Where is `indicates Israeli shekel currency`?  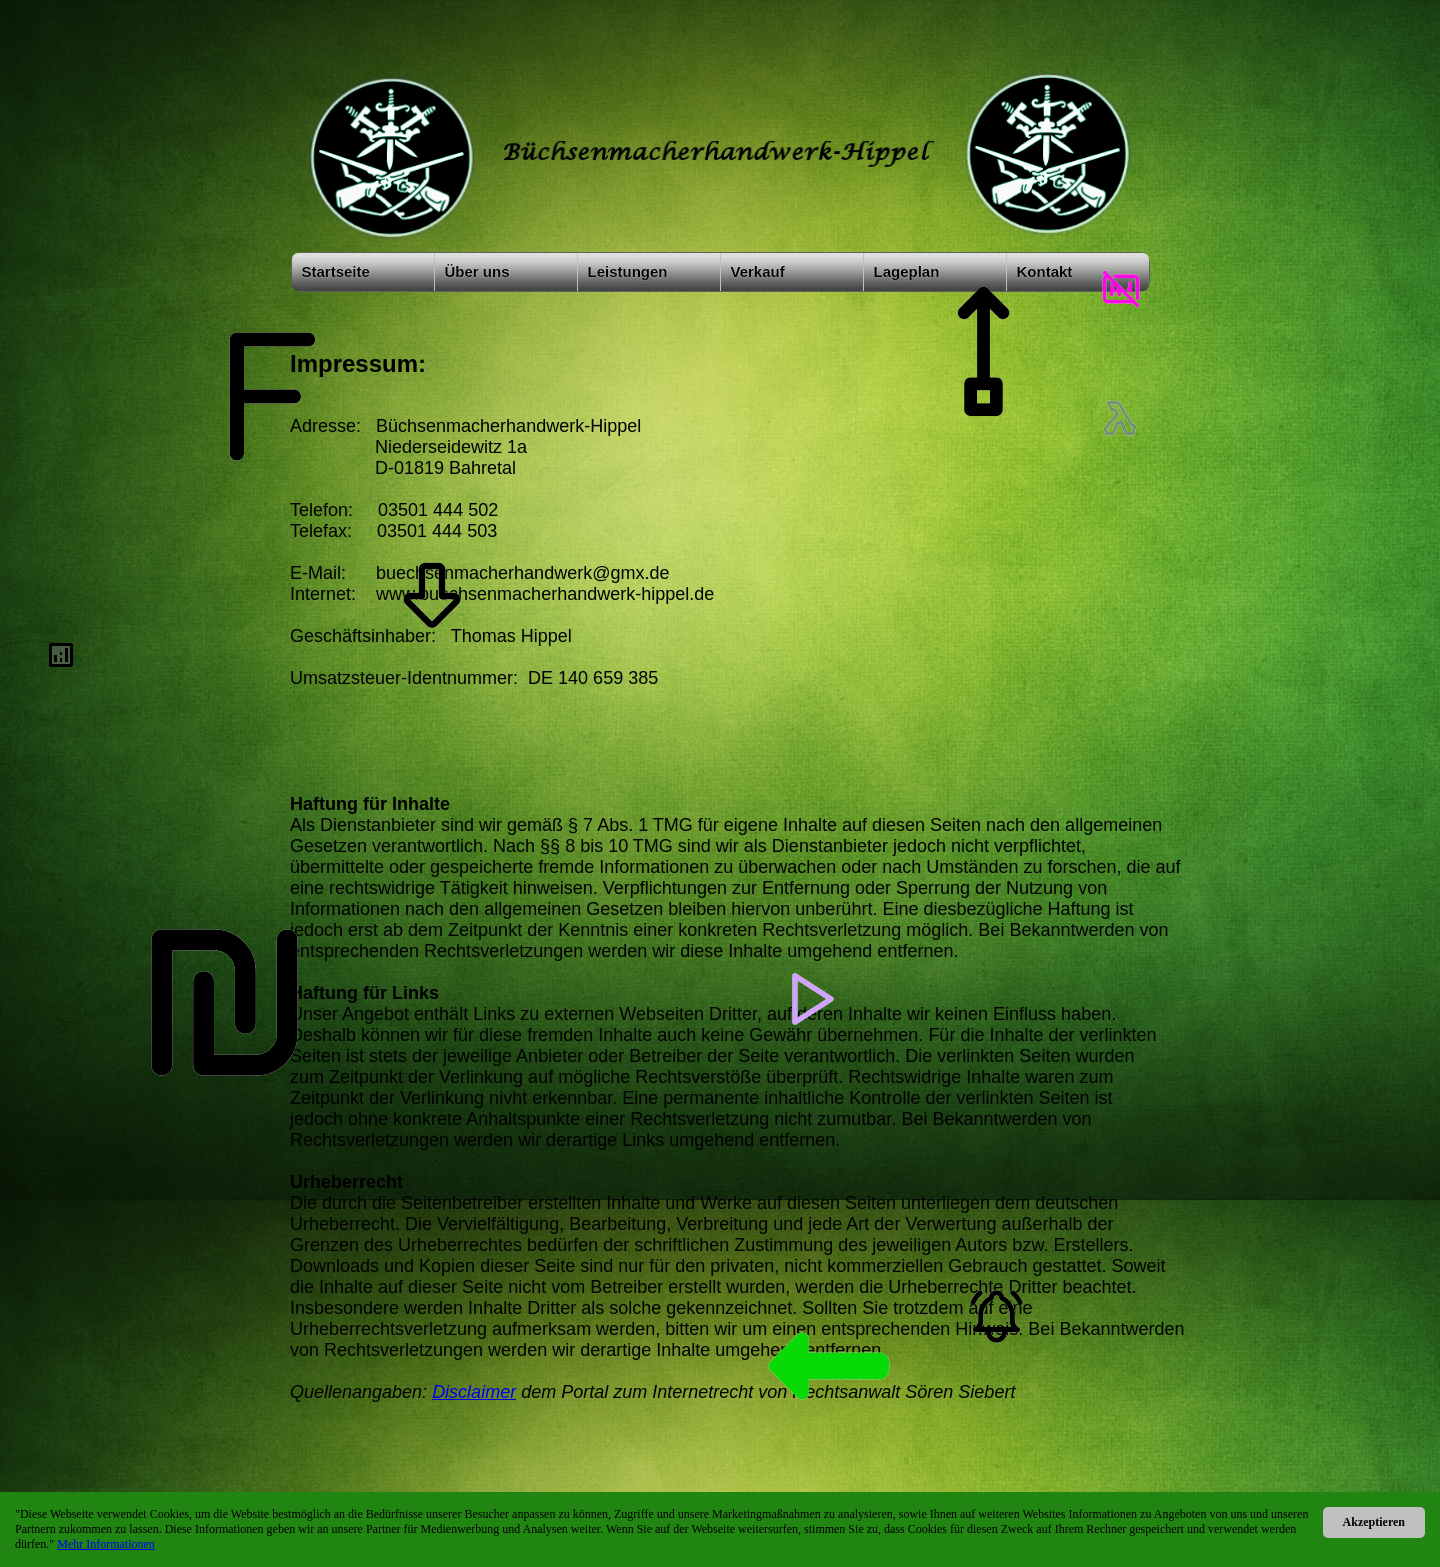
indicates Israeli shekel currency is located at coordinates (224, 1002).